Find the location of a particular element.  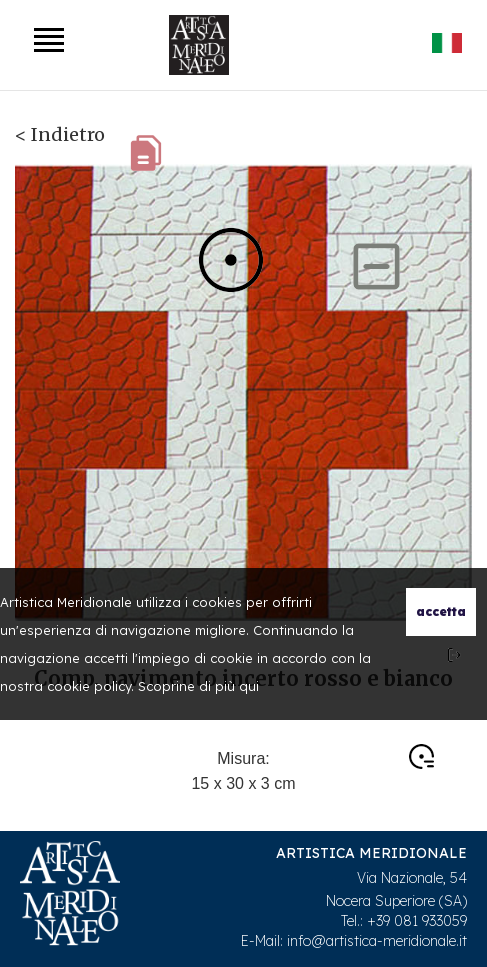

view open issues in a repository is located at coordinates (231, 260).